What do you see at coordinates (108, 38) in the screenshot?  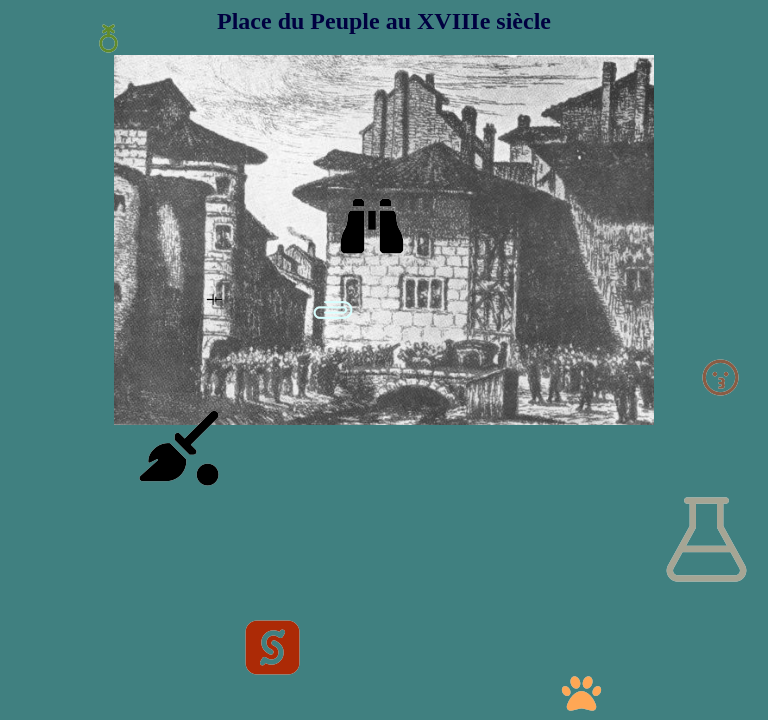 I see `indicates nonbinary gender identity option` at bounding box center [108, 38].